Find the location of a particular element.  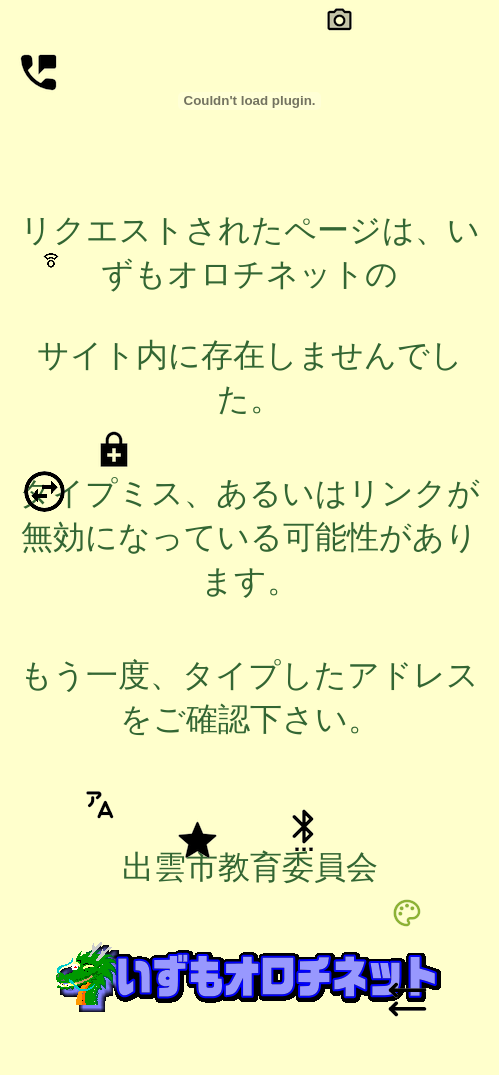

add item to favorites is located at coordinates (197, 840).